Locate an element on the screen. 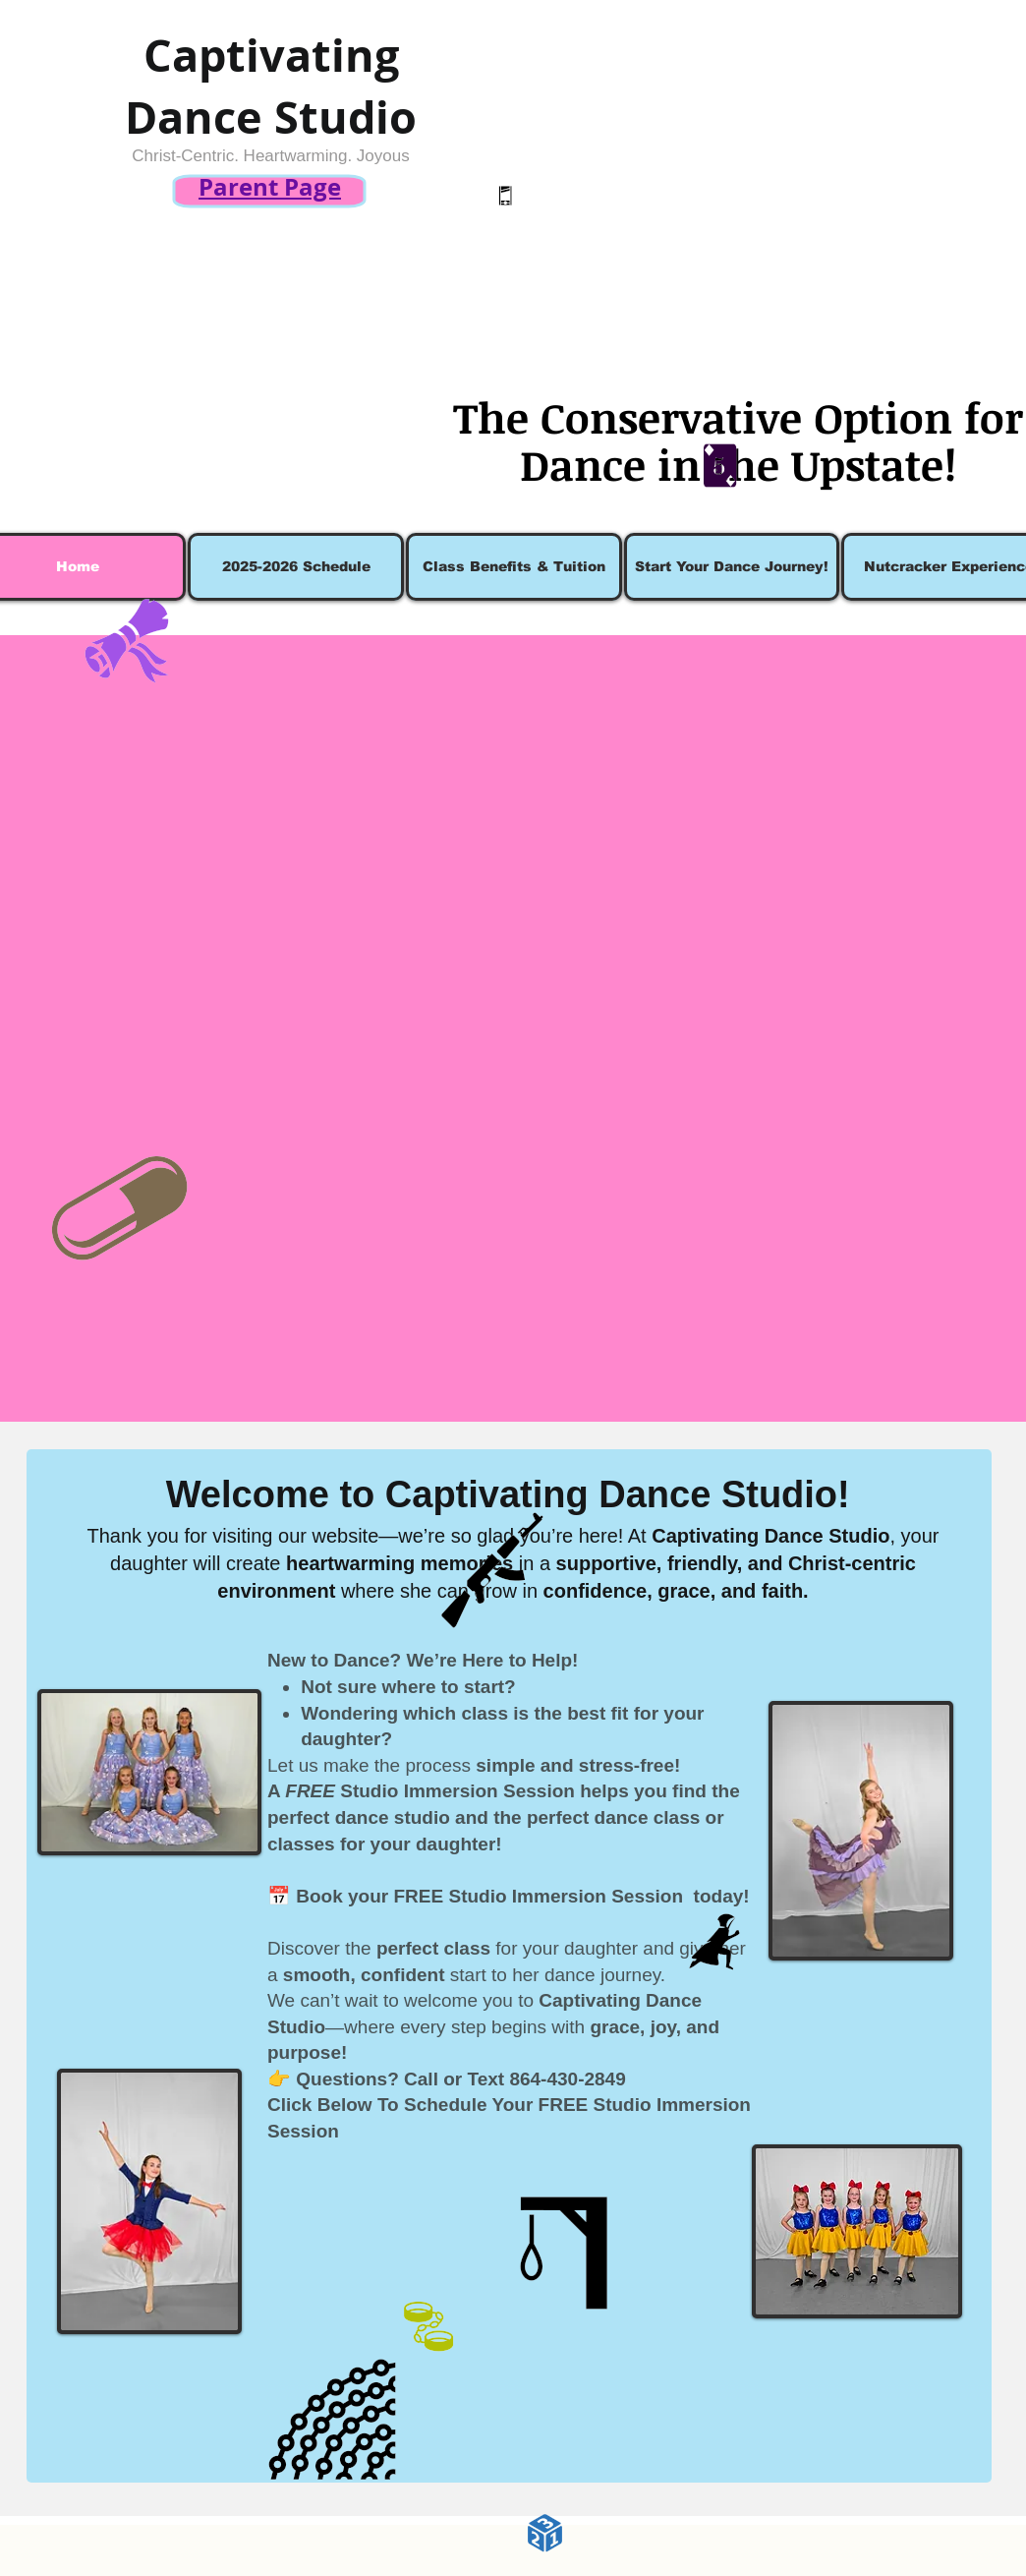 Image resolution: width=1026 pixels, height=2576 pixels. execute or delete an item permanently is located at coordinates (505, 196).